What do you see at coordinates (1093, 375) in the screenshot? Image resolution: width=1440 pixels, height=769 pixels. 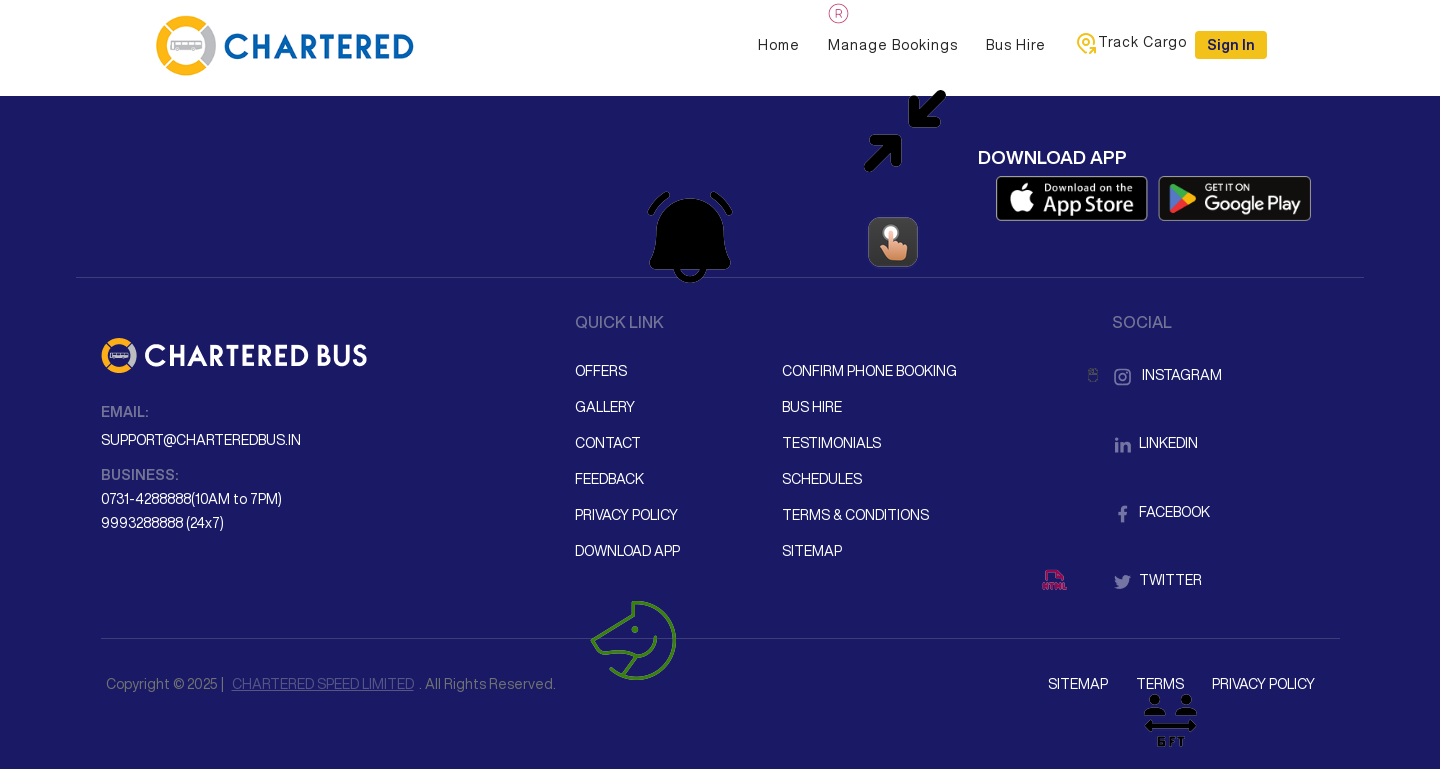 I see `indicates left mouse button click action` at bounding box center [1093, 375].